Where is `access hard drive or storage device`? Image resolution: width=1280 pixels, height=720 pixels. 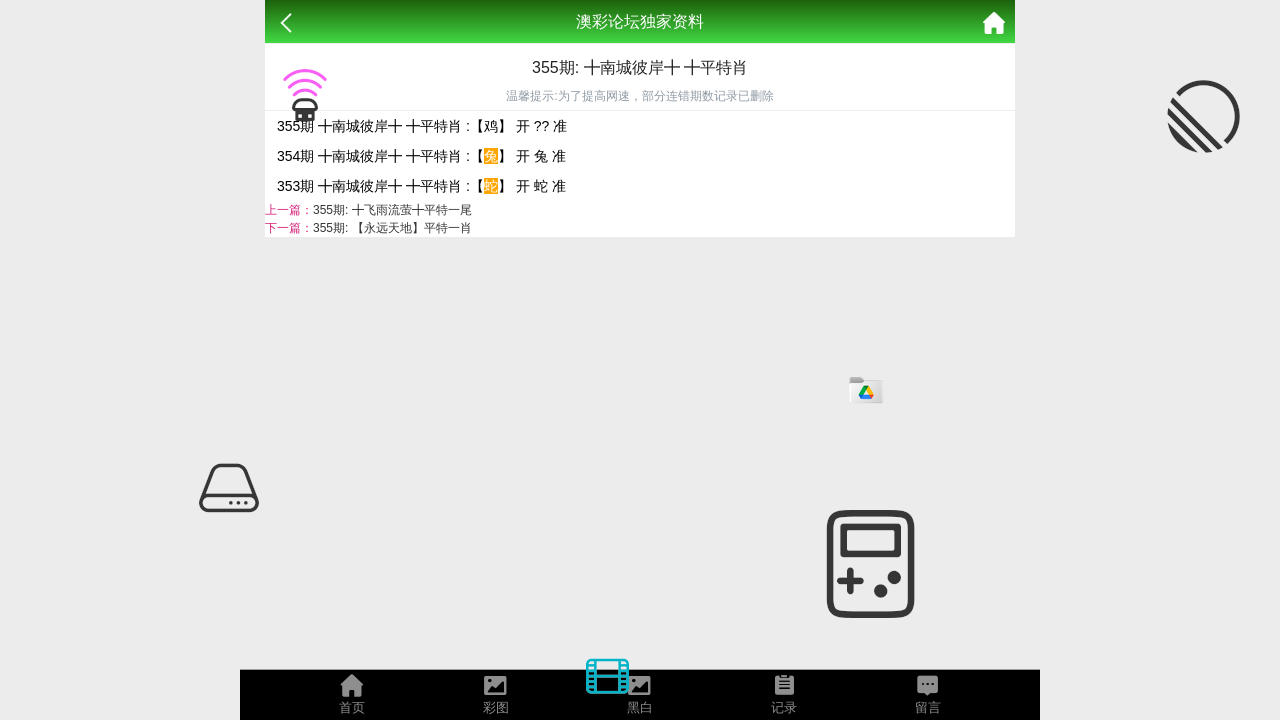
access hard drive or storage device is located at coordinates (229, 486).